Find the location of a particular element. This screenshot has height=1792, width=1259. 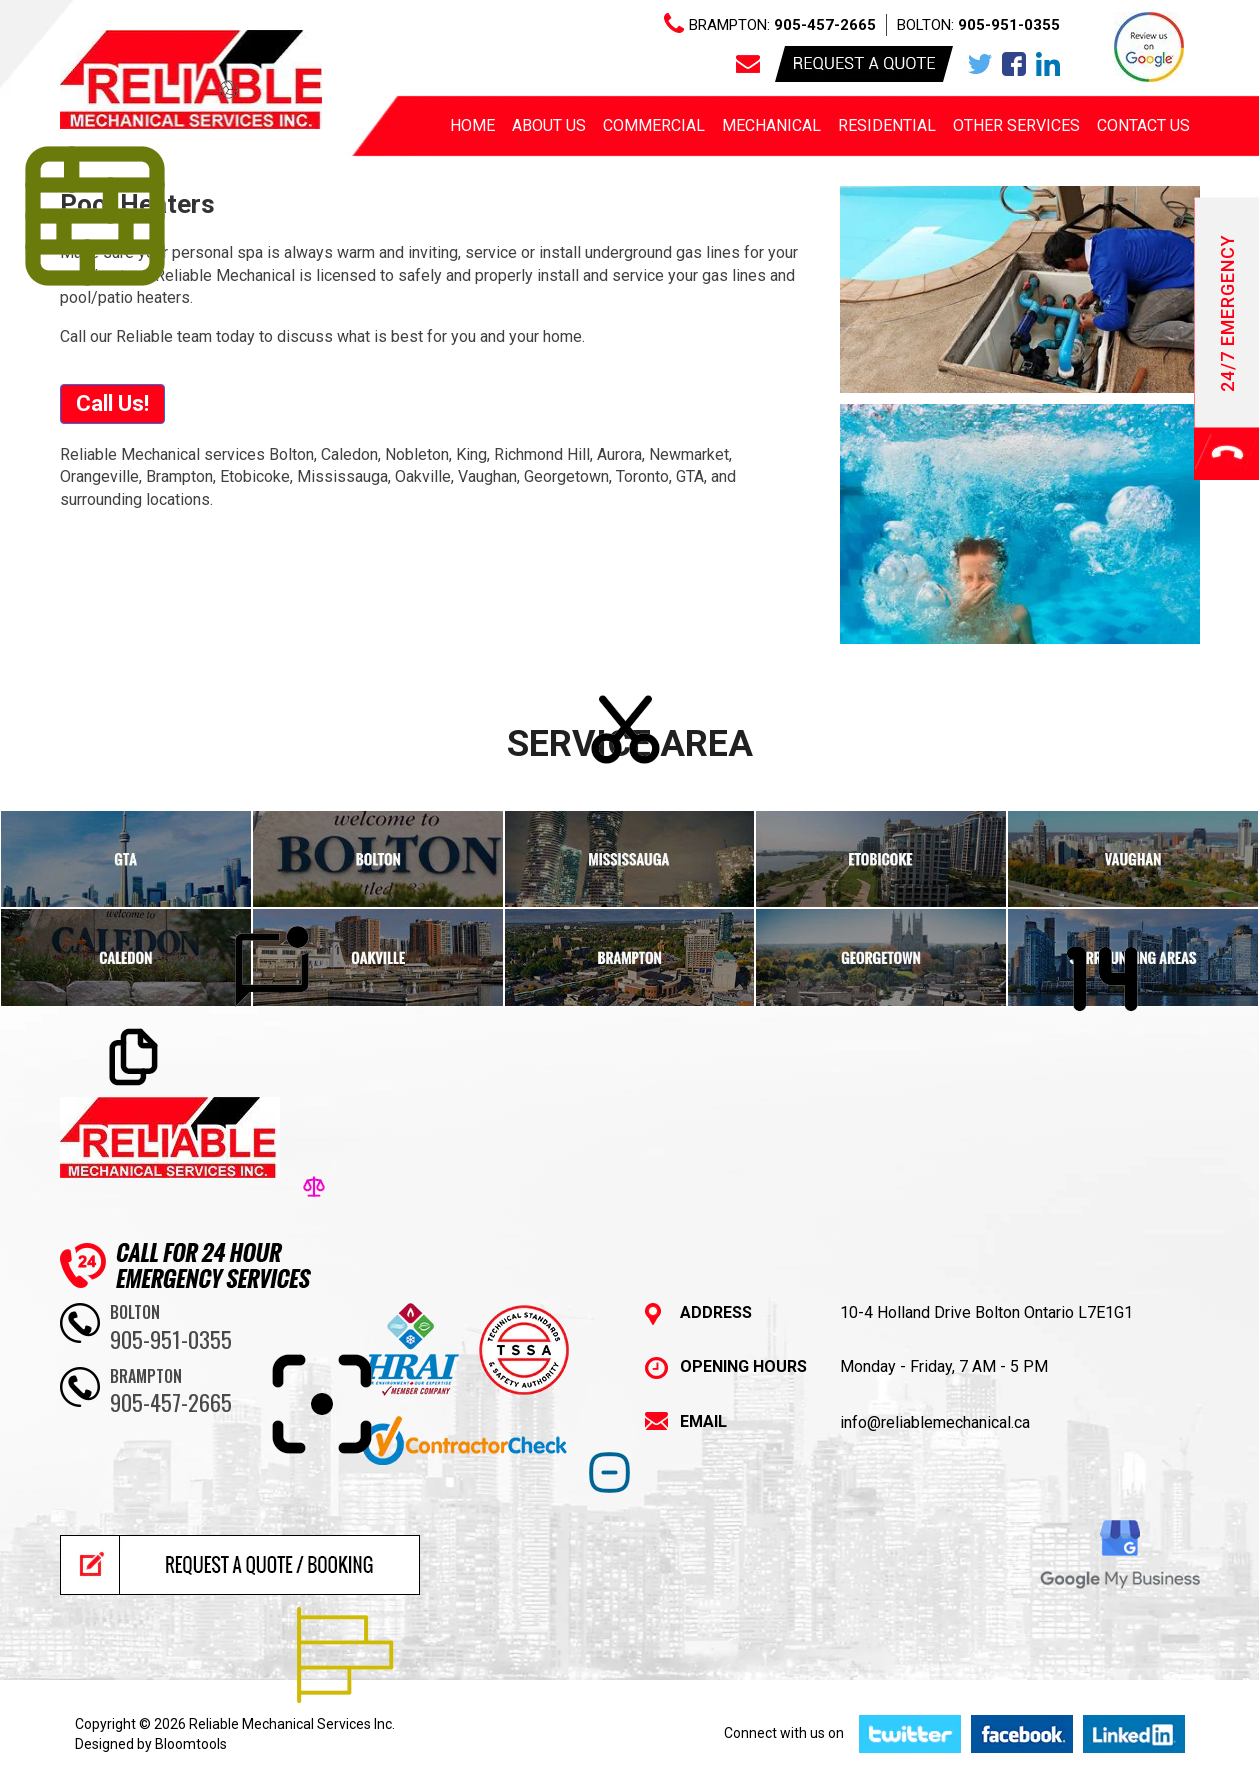

cut selected text or content is located at coordinates (625, 729).